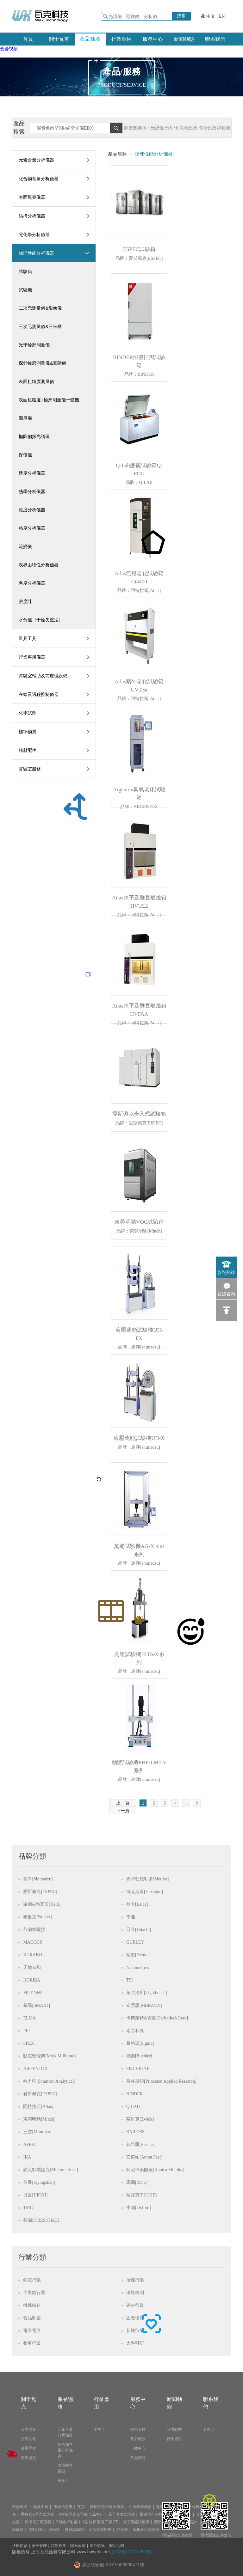  What do you see at coordinates (190, 1632) in the screenshot?
I see `react with nervous or relieved laughter` at bounding box center [190, 1632].